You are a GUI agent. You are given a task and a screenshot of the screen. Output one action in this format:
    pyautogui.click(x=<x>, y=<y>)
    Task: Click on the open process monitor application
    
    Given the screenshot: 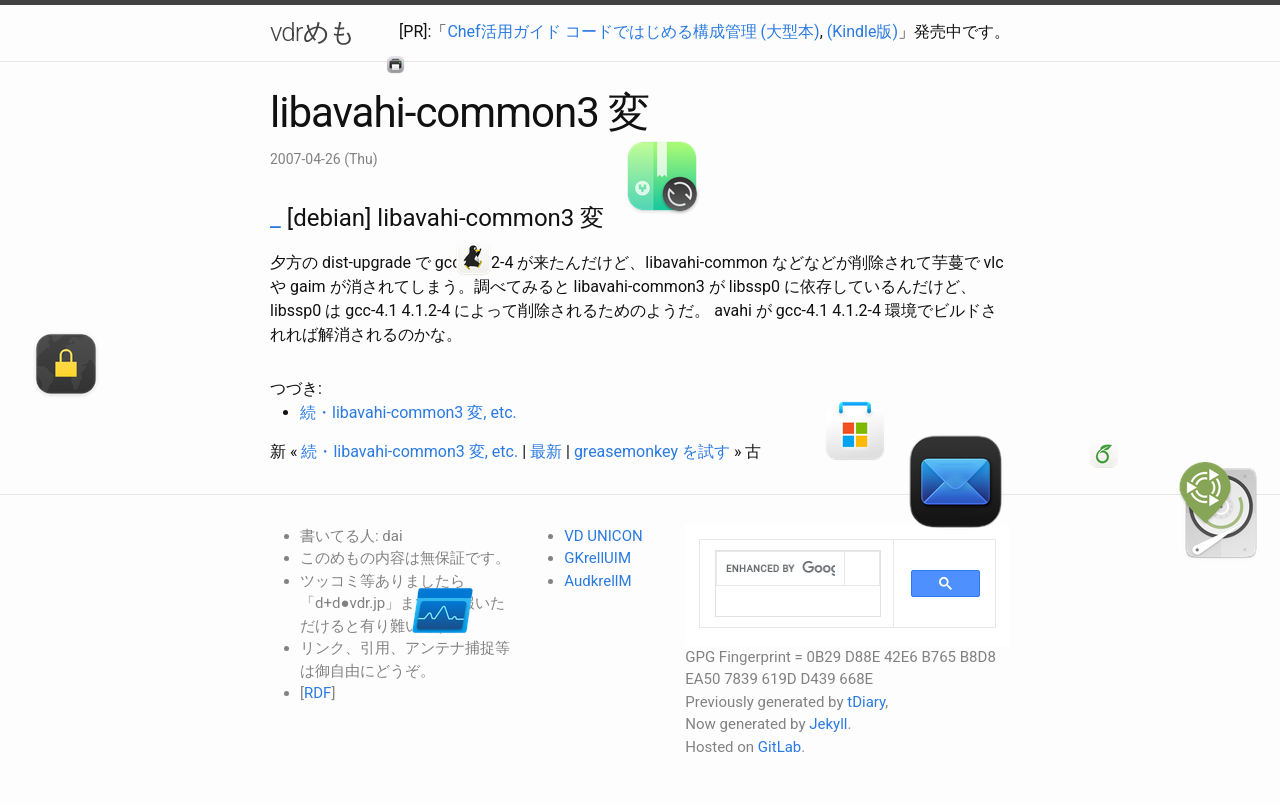 What is the action you would take?
    pyautogui.click(x=442, y=610)
    